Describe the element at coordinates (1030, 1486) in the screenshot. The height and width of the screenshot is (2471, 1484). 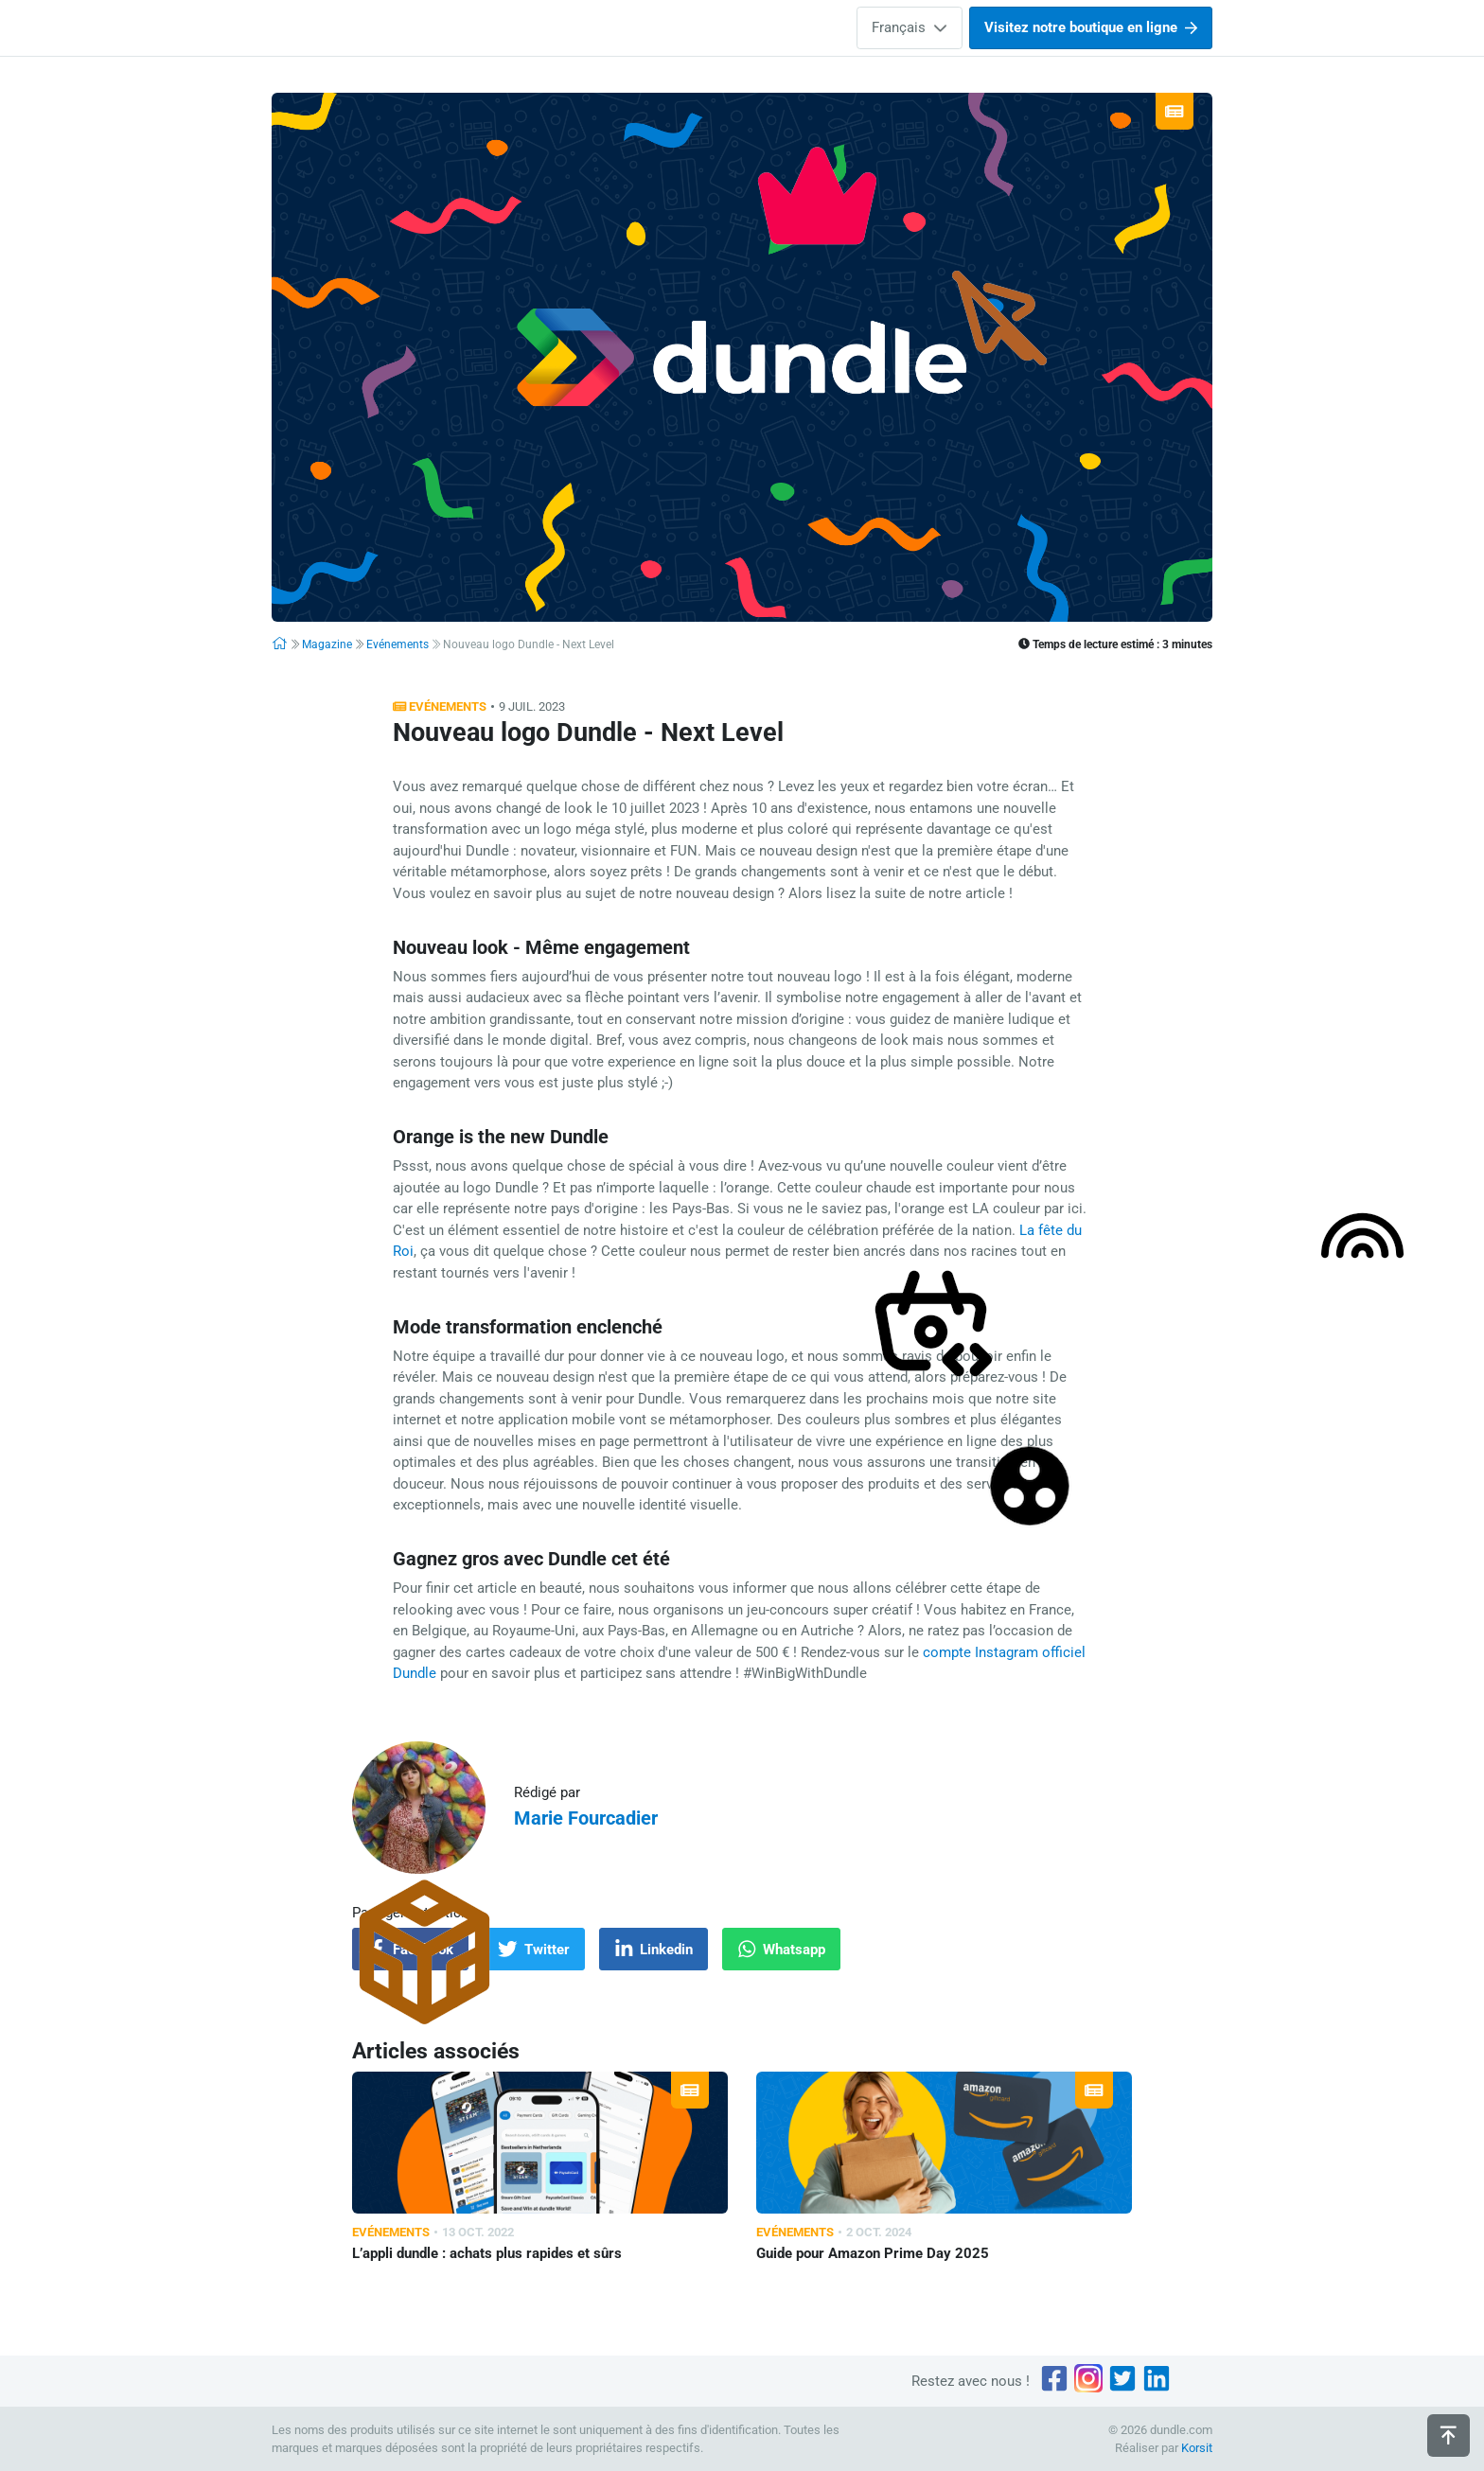
I see `view or manage group workspaces` at that location.